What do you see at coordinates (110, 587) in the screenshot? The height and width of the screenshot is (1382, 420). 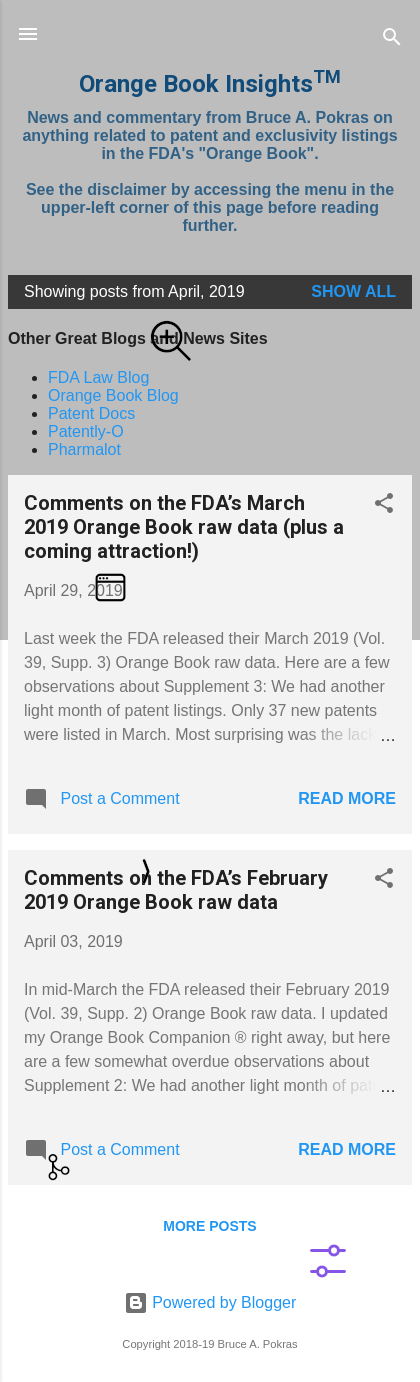 I see `open a new browser window` at bounding box center [110, 587].